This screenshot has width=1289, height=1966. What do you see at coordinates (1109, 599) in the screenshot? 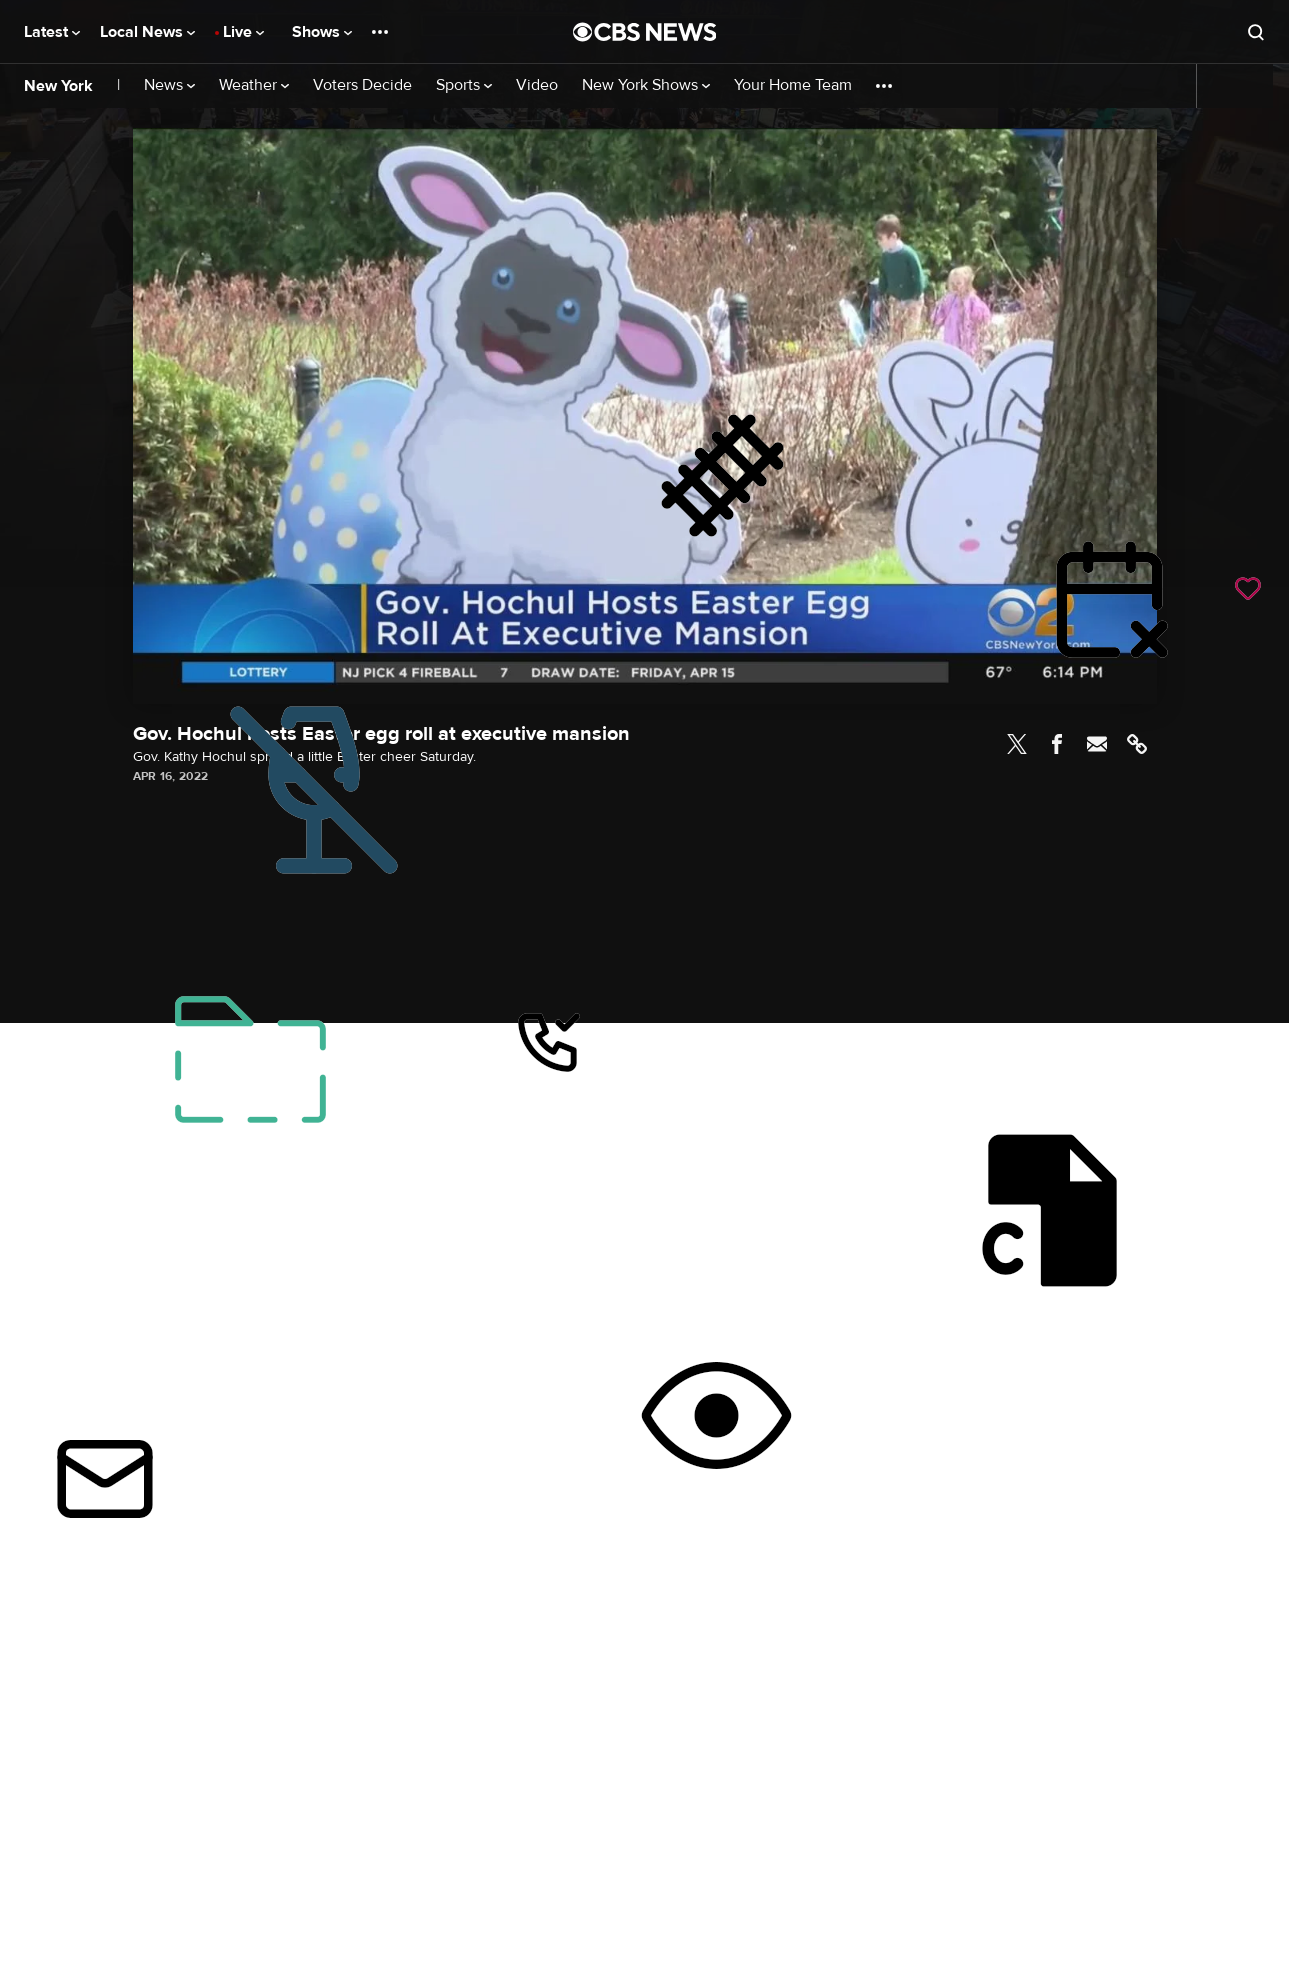
I see `cancel or delete a scheduled event` at bounding box center [1109, 599].